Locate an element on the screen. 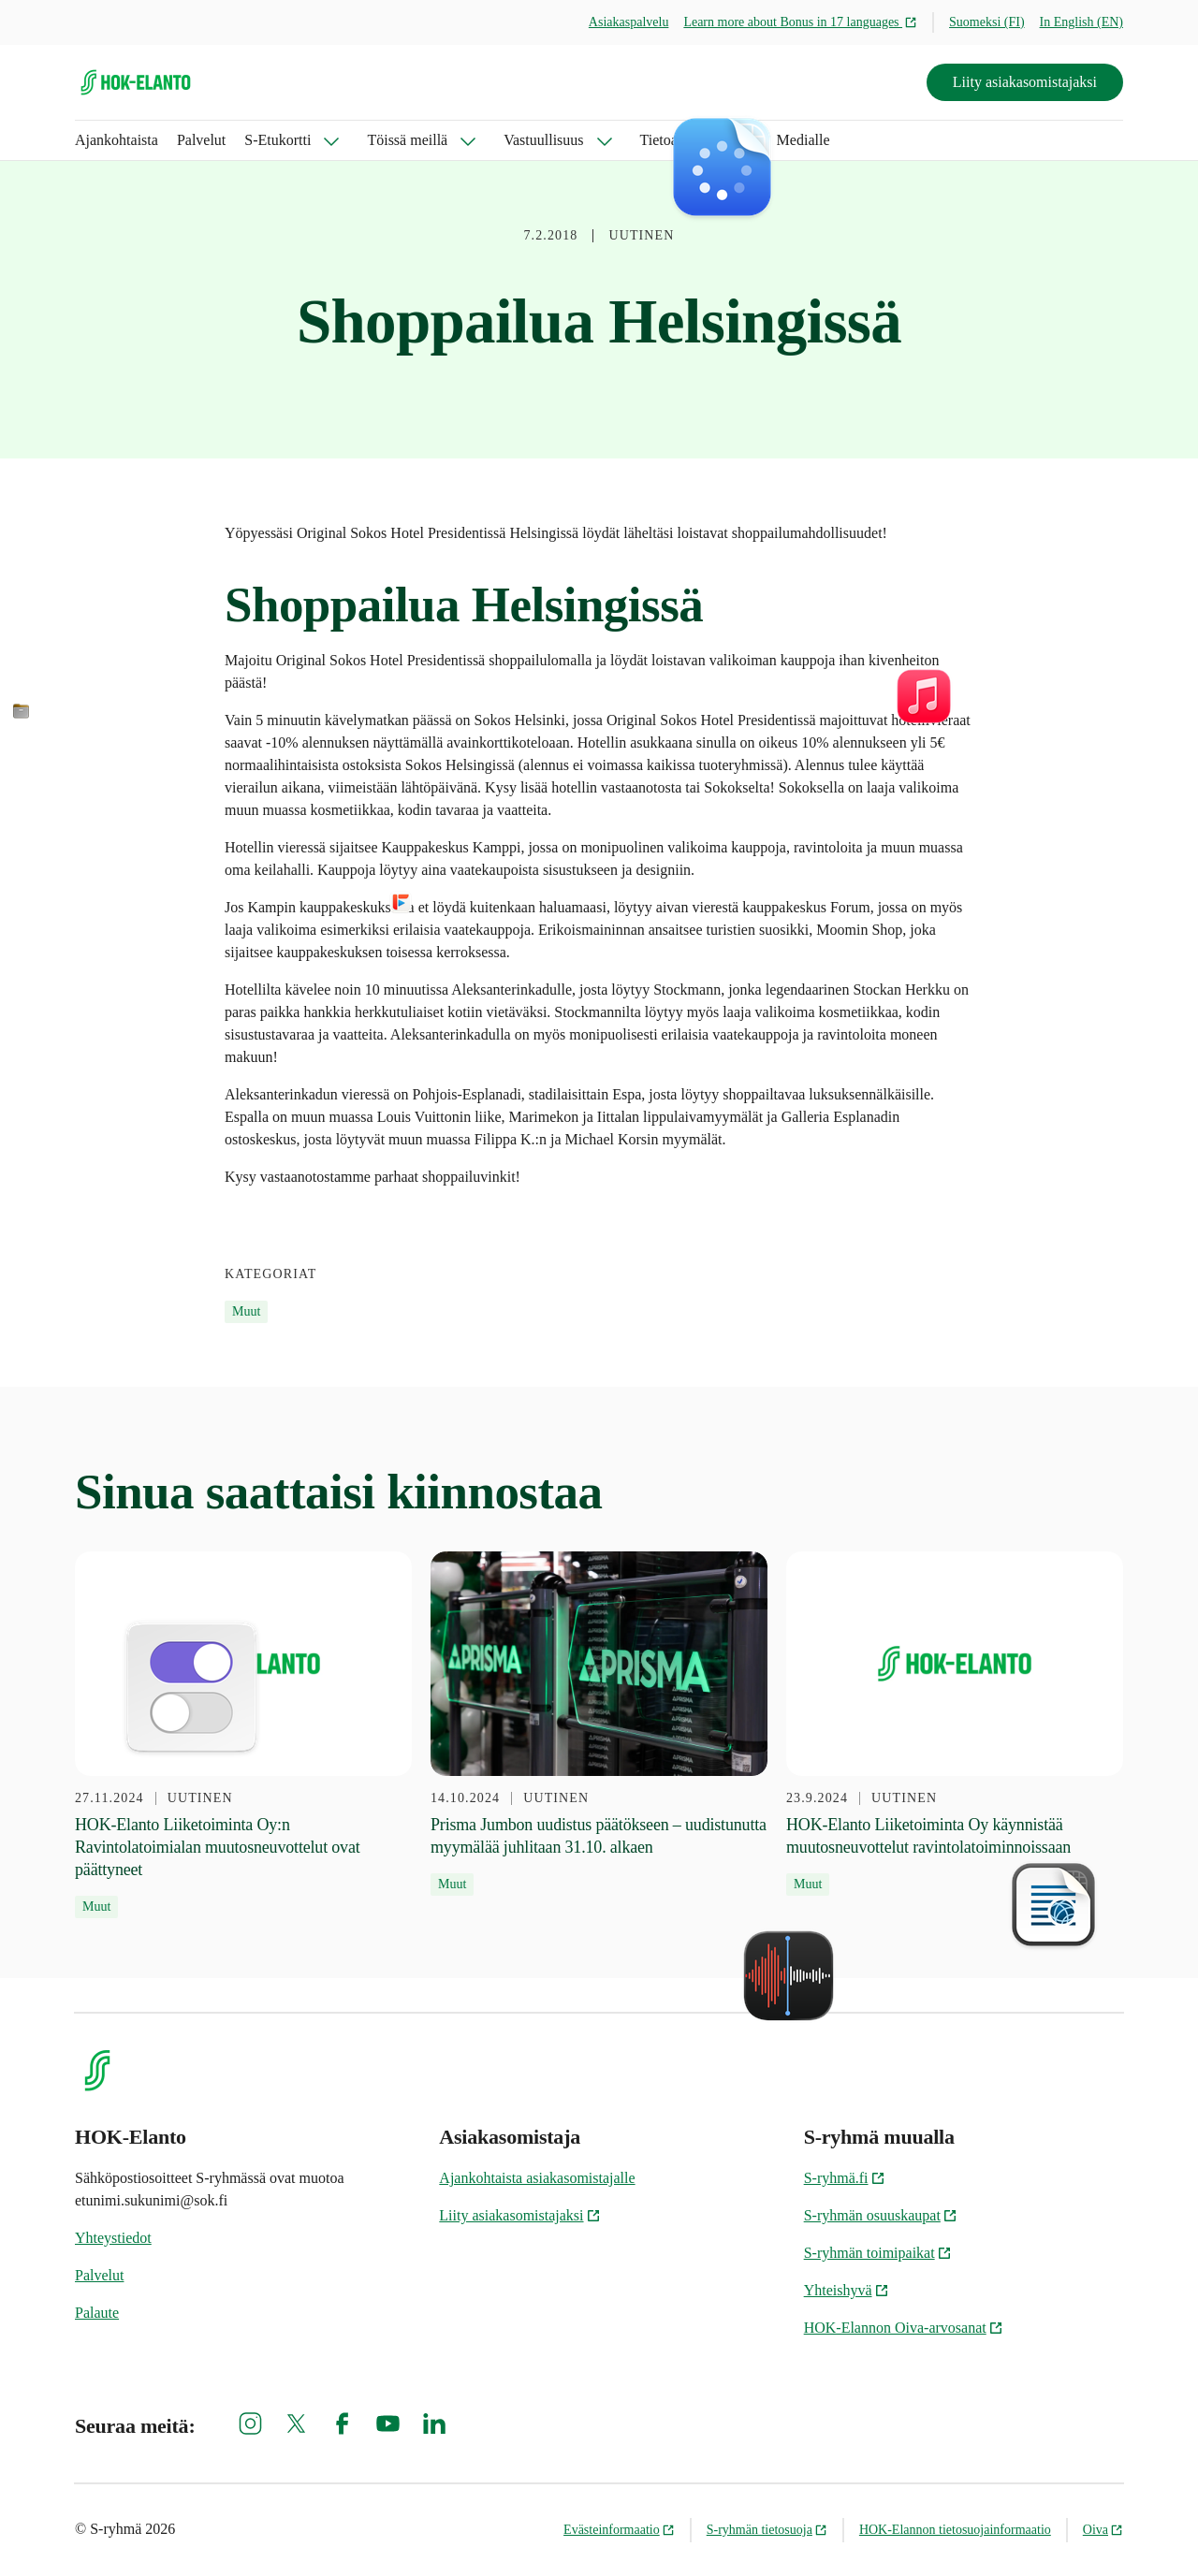 The image size is (1198, 2576). open the sound recorder app is located at coordinates (788, 1975).